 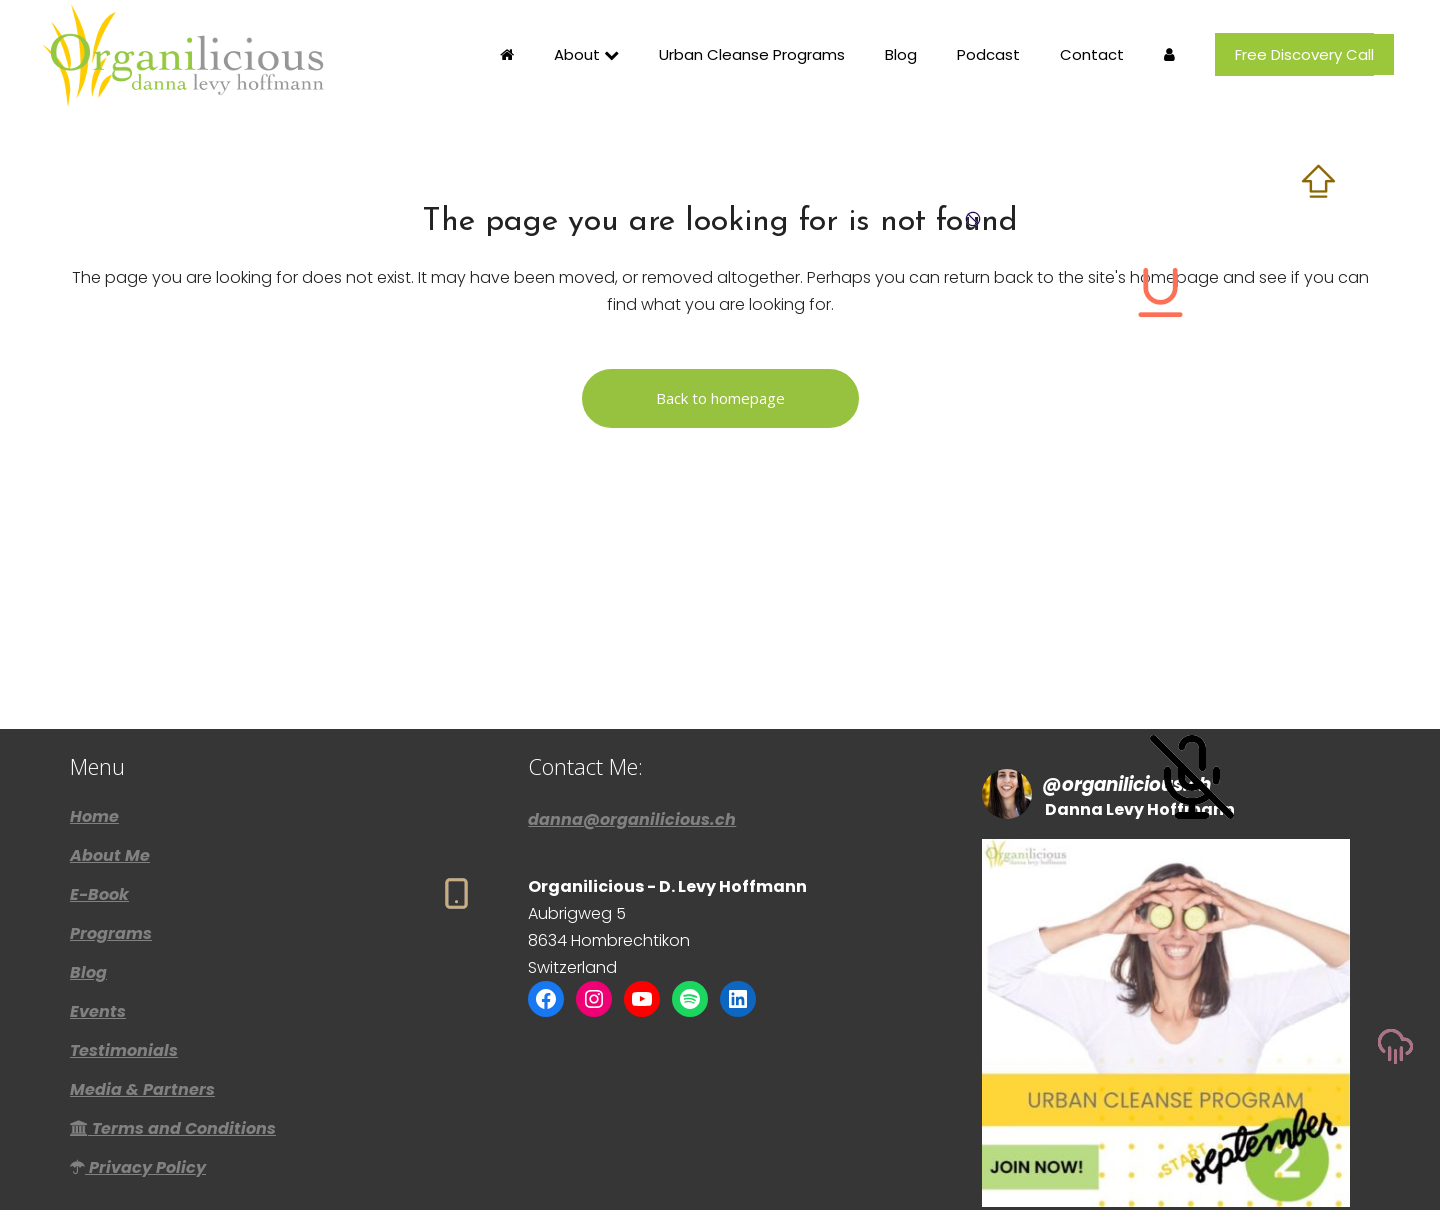 I want to click on indicates a blocked or prohibited action, so click(x=973, y=219).